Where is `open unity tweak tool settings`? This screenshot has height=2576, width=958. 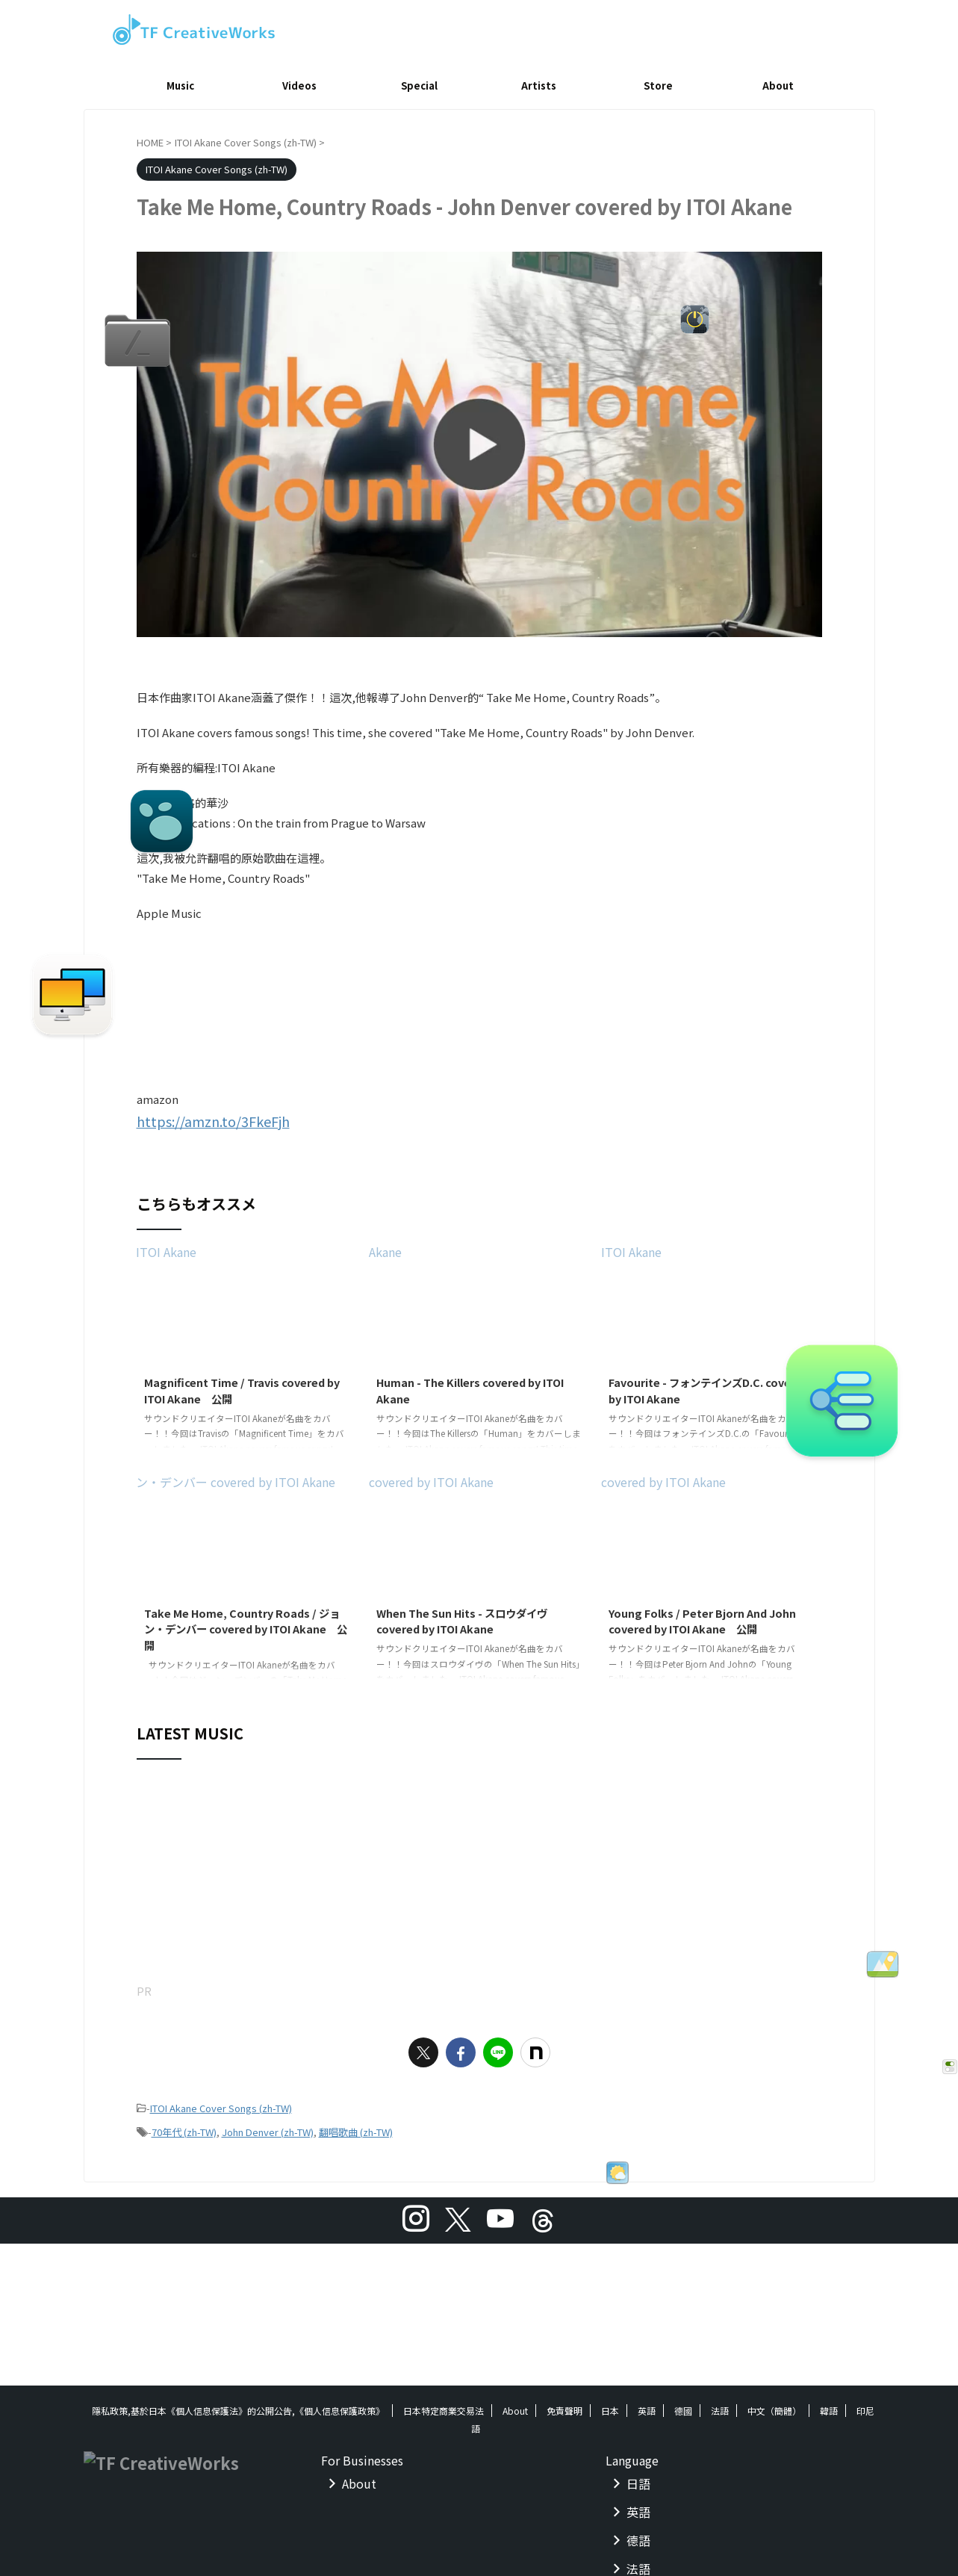 open unity tweak tool settings is located at coordinates (950, 2067).